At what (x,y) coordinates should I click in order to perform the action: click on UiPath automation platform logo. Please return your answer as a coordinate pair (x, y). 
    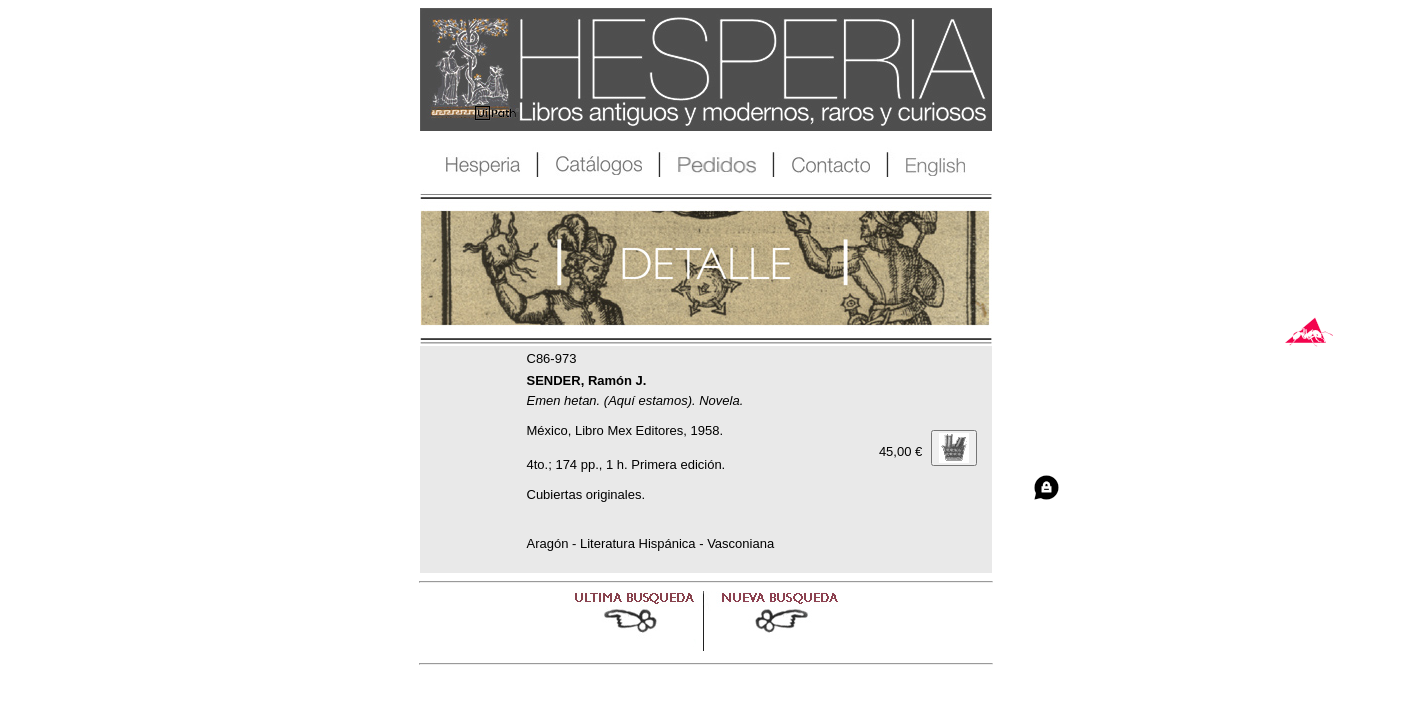
    Looking at the image, I should click on (497, 113).